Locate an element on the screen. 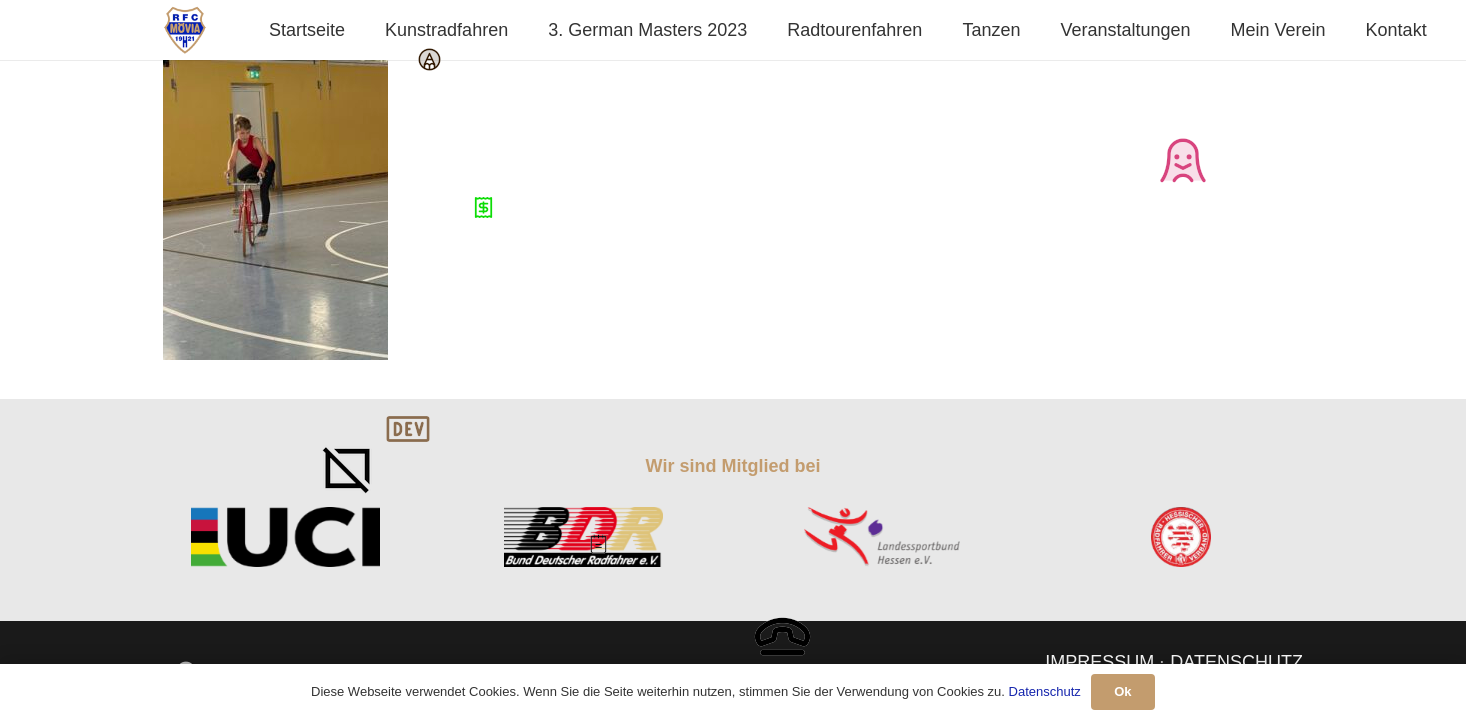 This screenshot has width=1466, height=720. open notes or notepad app is located at coordinates (598, 544).